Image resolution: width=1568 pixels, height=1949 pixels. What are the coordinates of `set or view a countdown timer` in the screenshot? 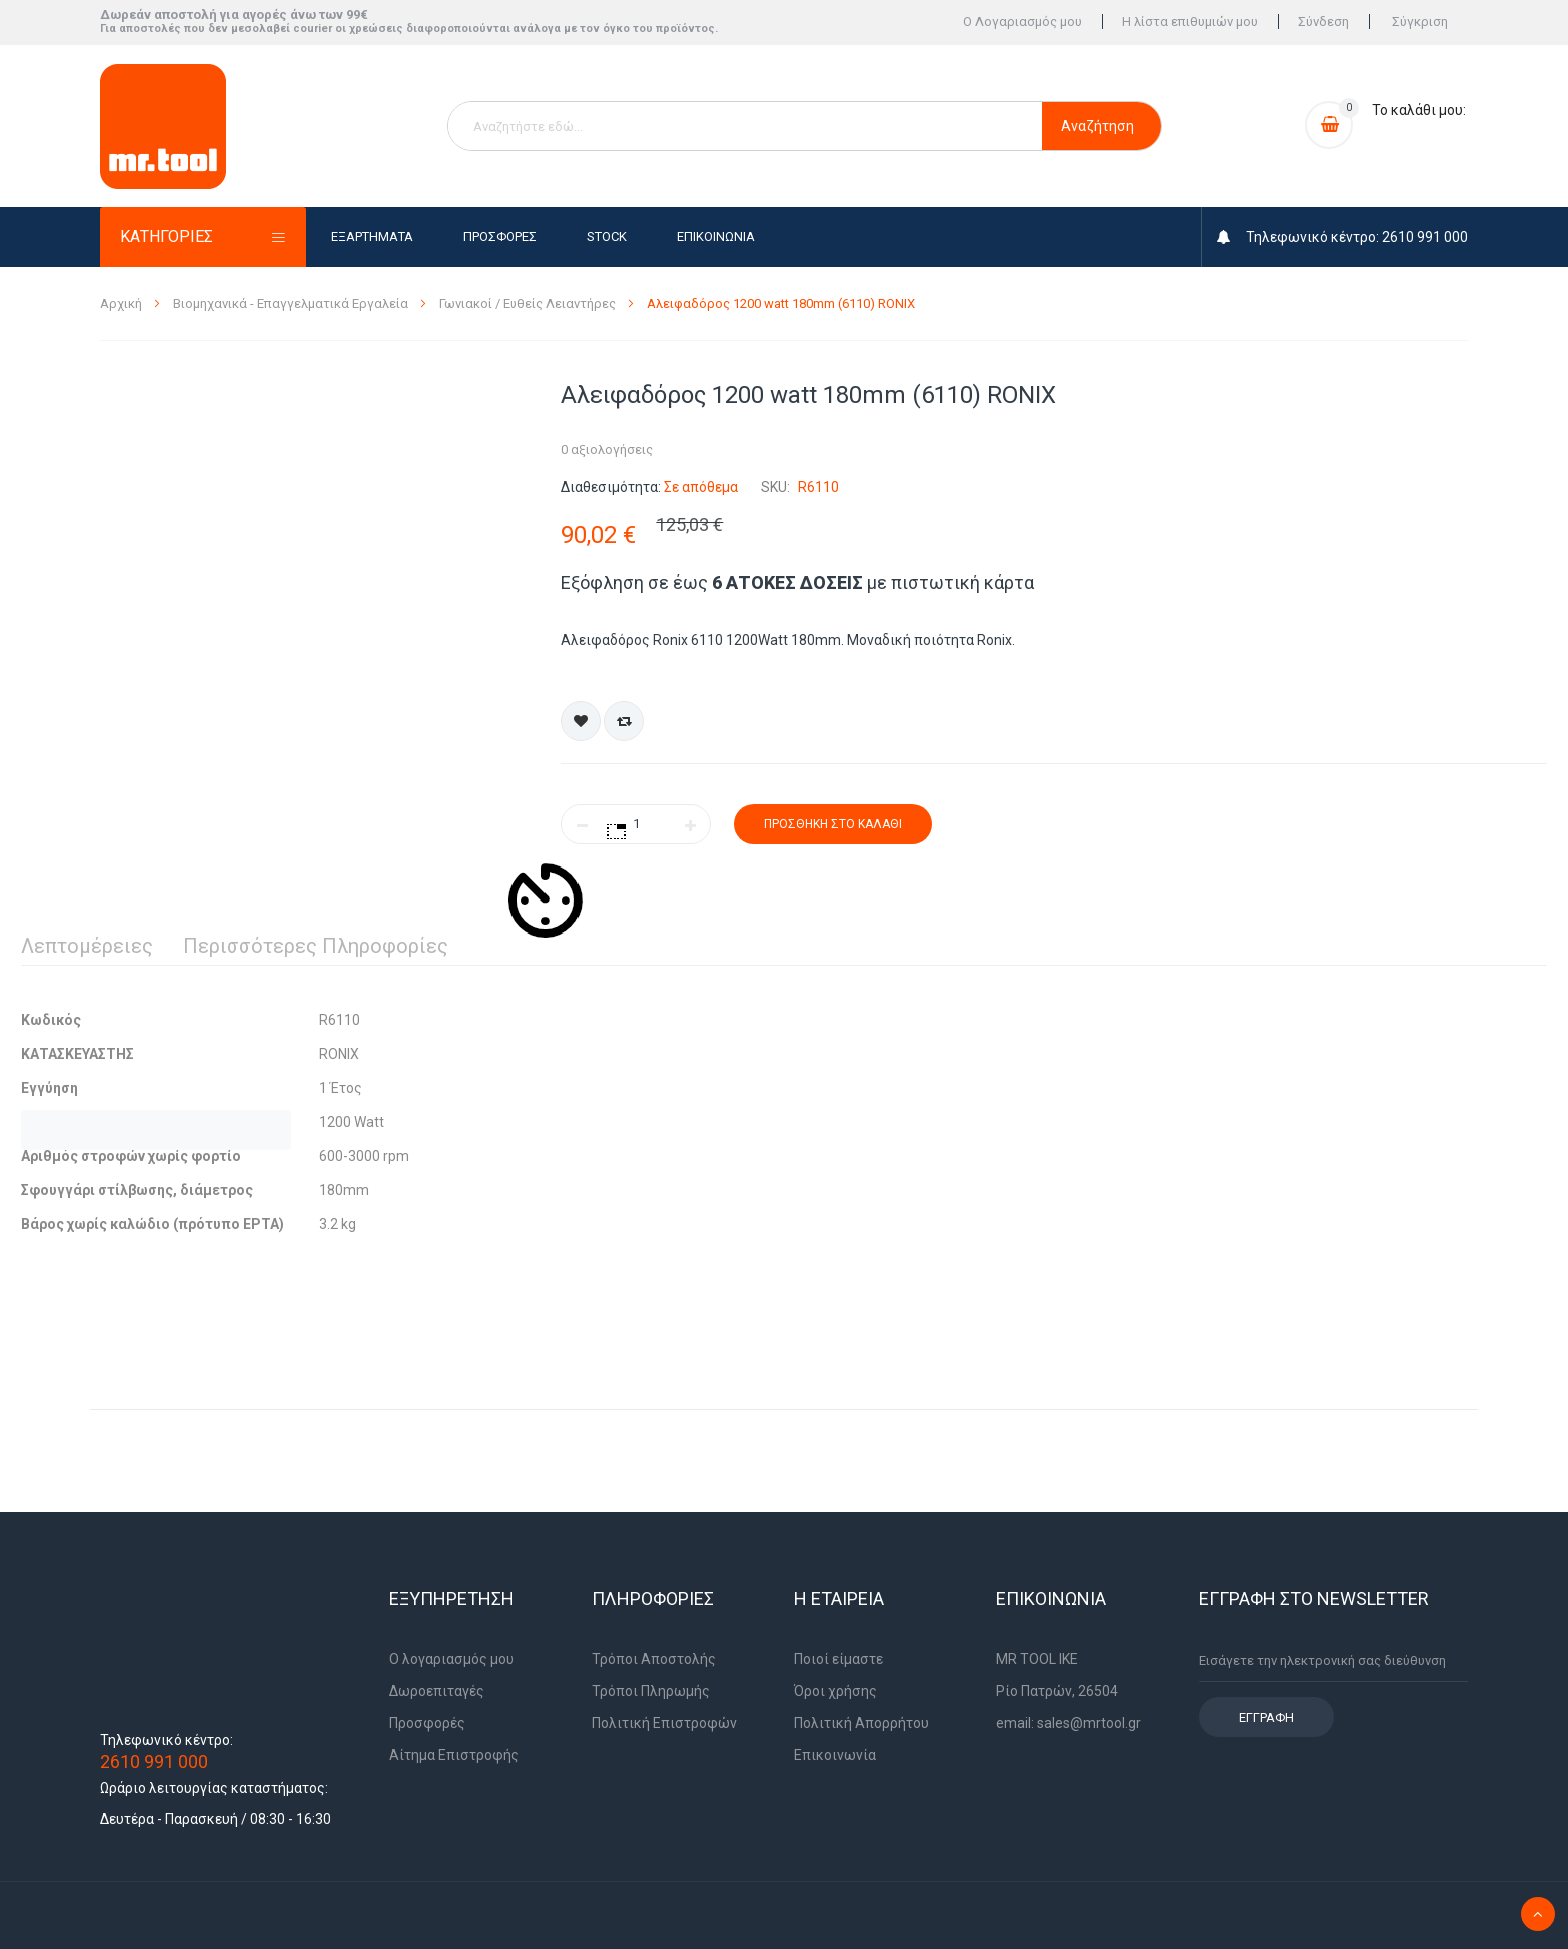 It's located at (545, 900).